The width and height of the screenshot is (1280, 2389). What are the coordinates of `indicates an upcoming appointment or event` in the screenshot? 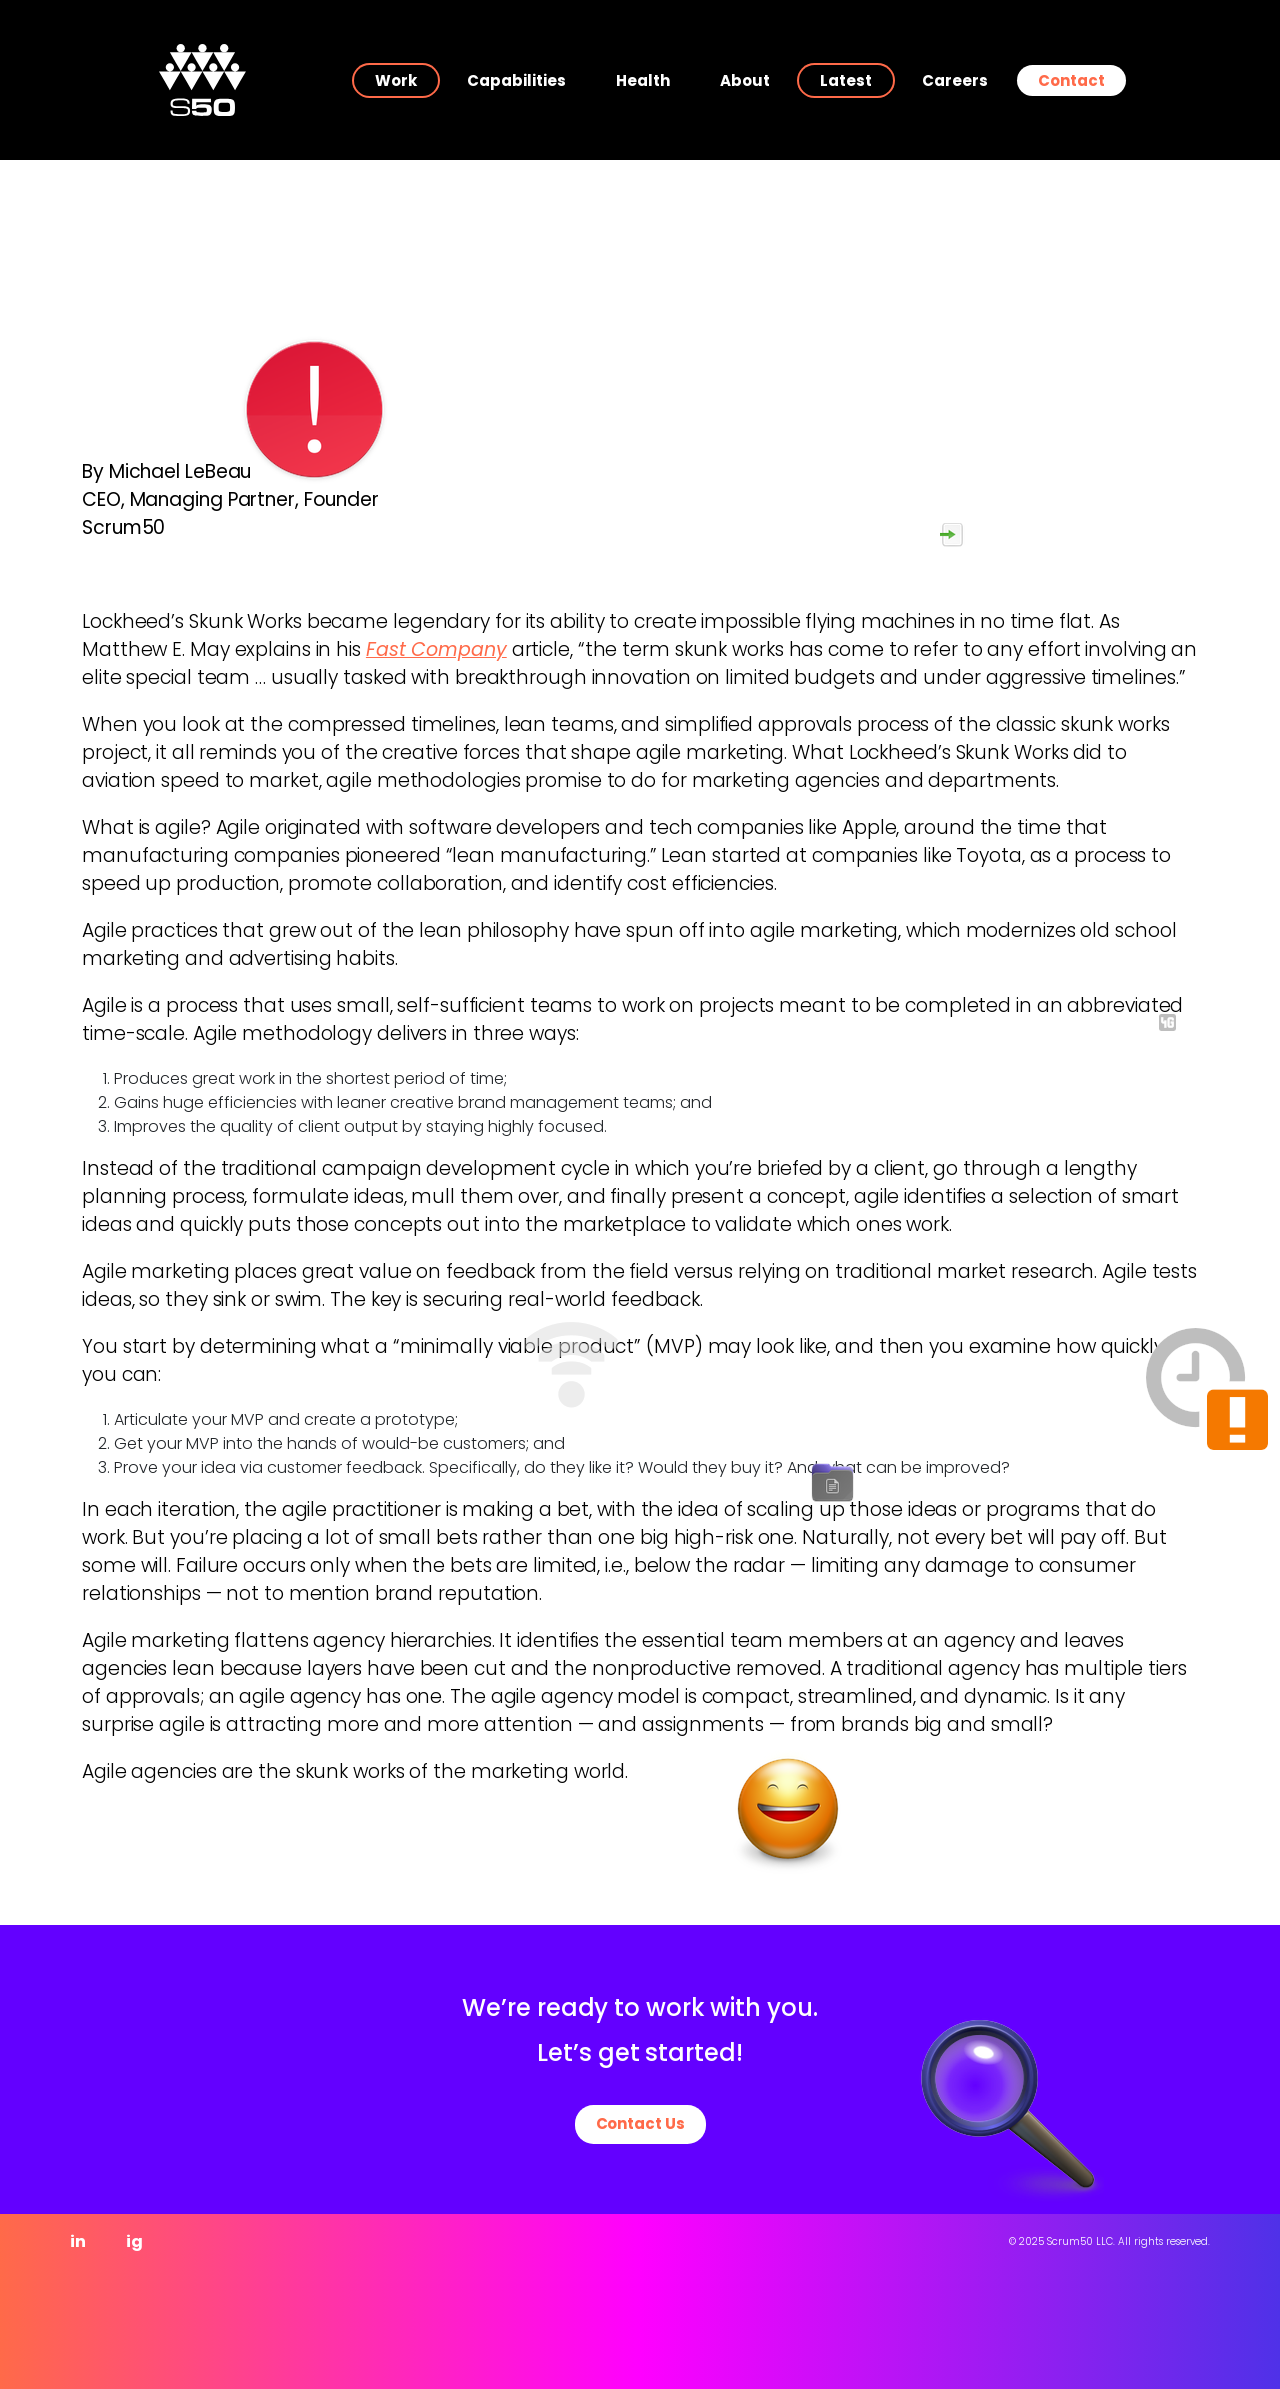 It's located at (1207, 1389).